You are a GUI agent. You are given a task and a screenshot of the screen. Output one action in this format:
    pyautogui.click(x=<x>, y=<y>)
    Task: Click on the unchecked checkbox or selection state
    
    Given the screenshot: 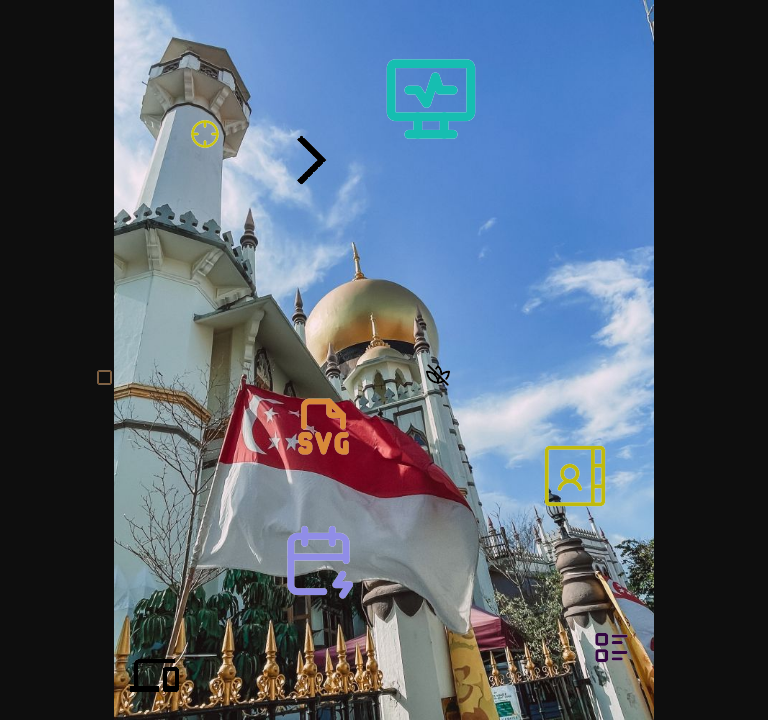 What is the action you would take?
    pyautogui.click(x=104, y=377)
    